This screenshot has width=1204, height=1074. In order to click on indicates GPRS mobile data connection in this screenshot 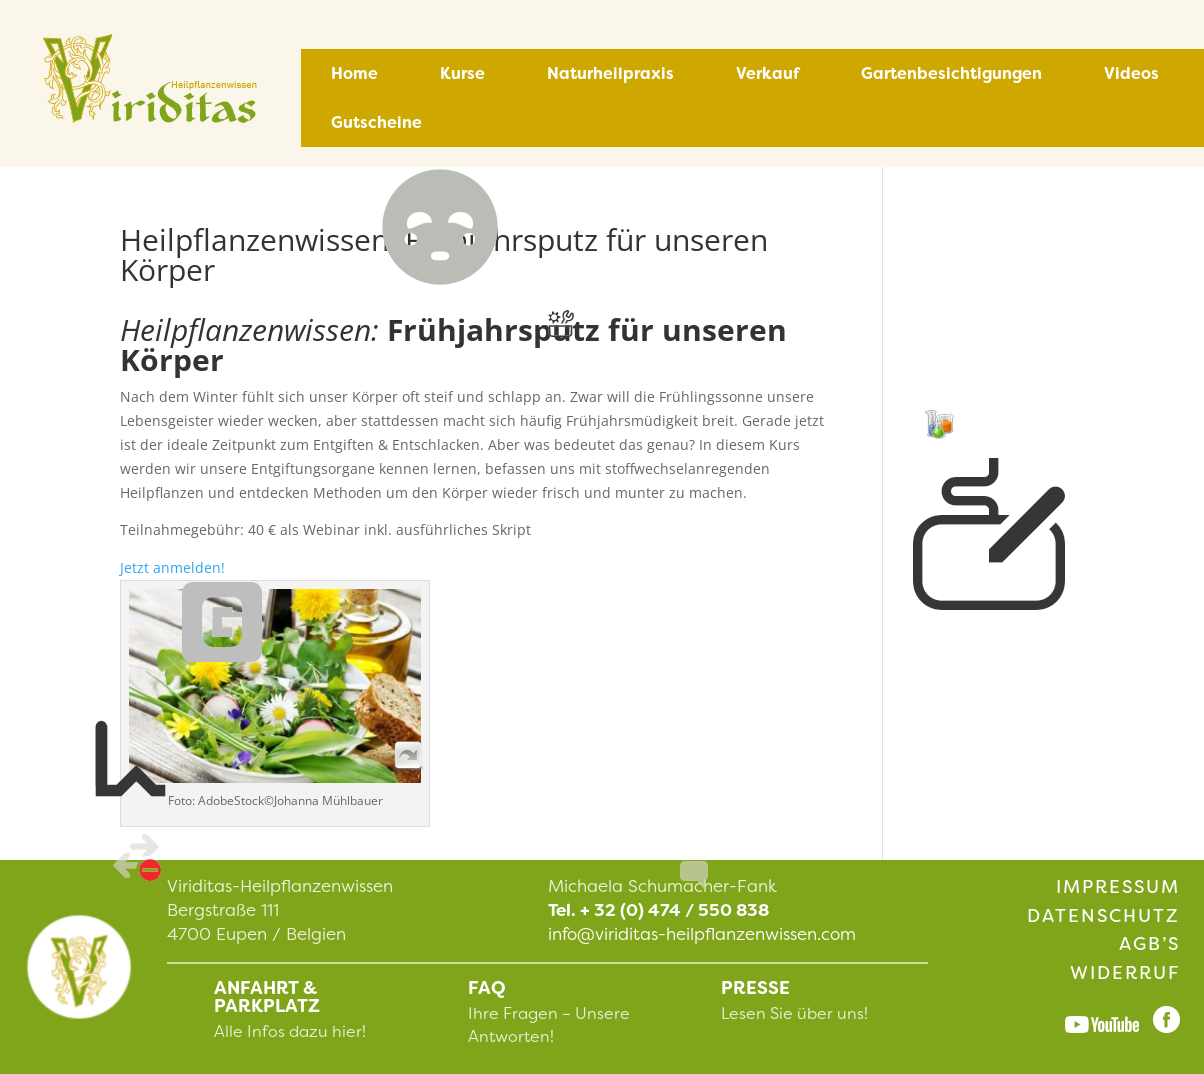, I will do `click(222, 622)`.